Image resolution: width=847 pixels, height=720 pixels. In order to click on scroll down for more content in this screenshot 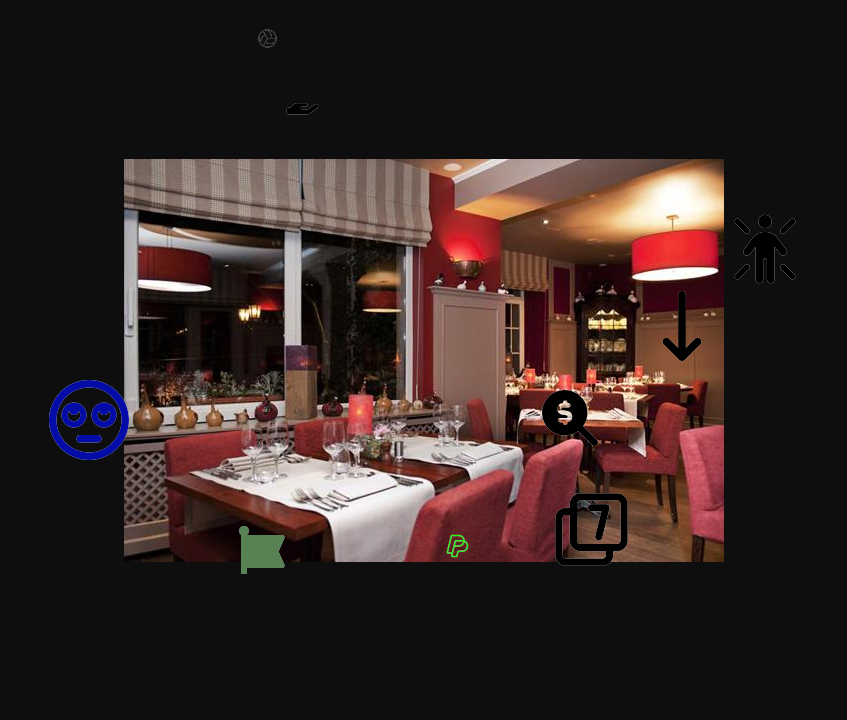, I will do `click(682, 326)`.